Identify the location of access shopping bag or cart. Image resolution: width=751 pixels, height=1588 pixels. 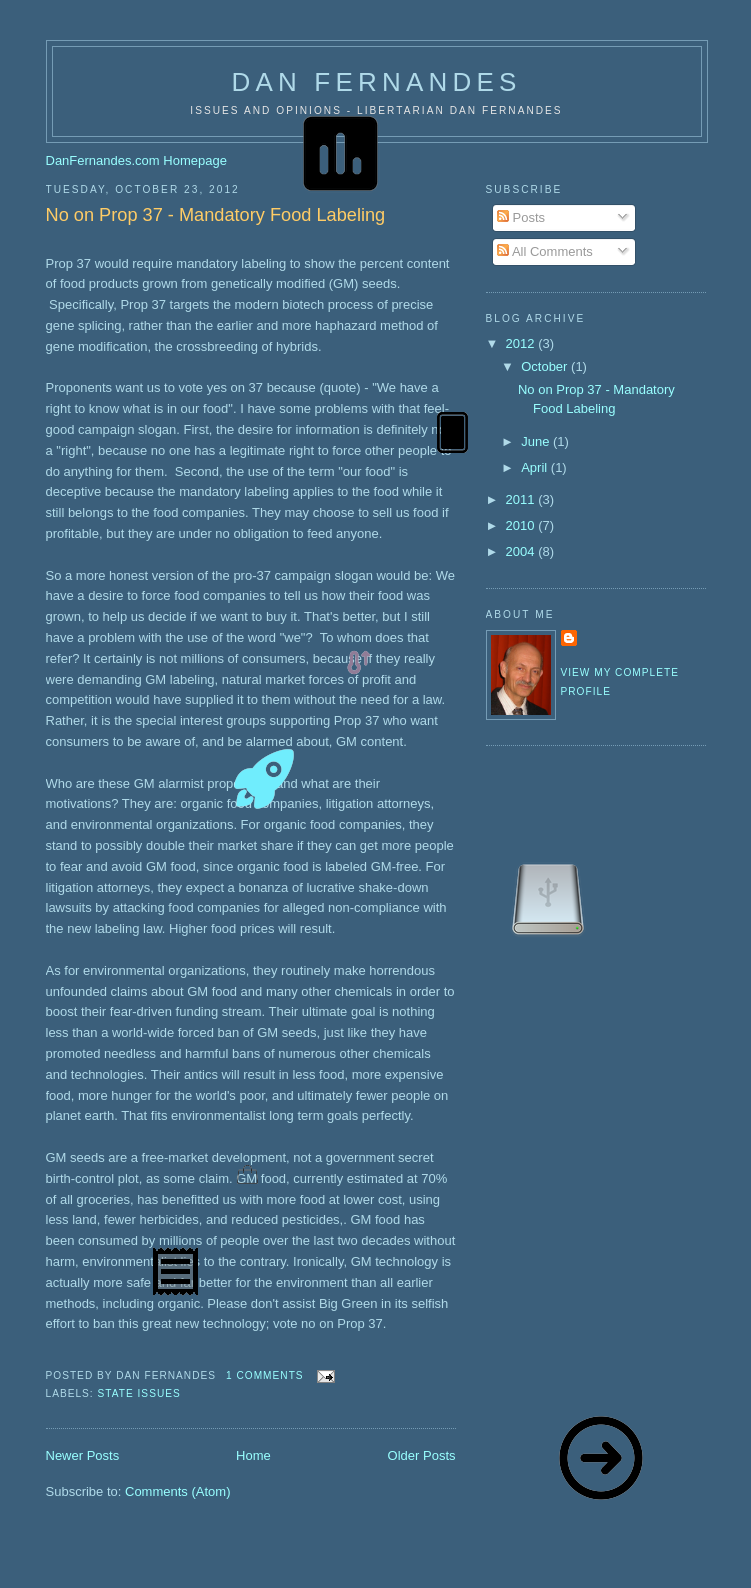
(247, 1175).